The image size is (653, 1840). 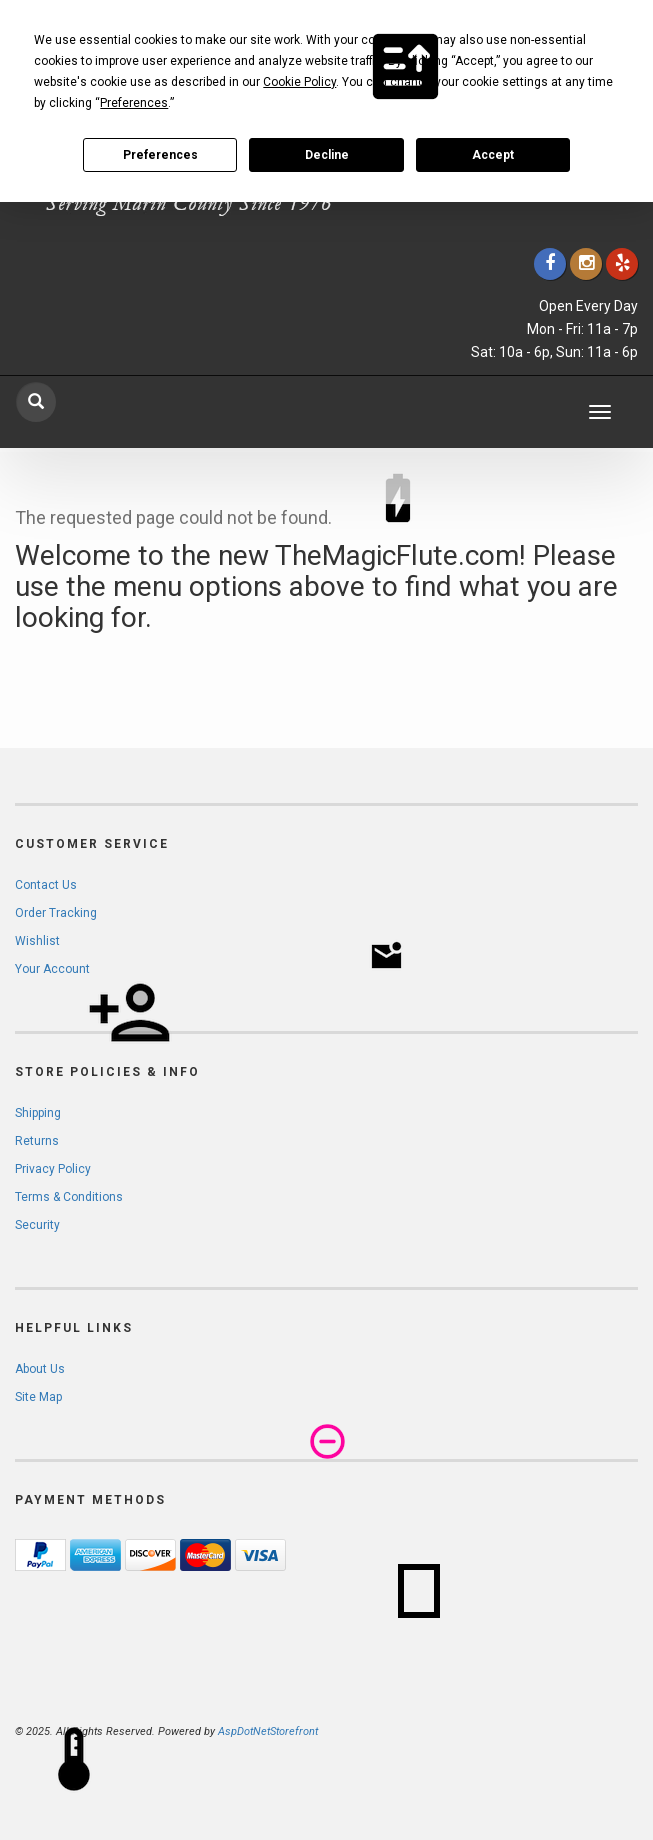 I want to click on adjust temperature settings, so click(x=74, y=1759).